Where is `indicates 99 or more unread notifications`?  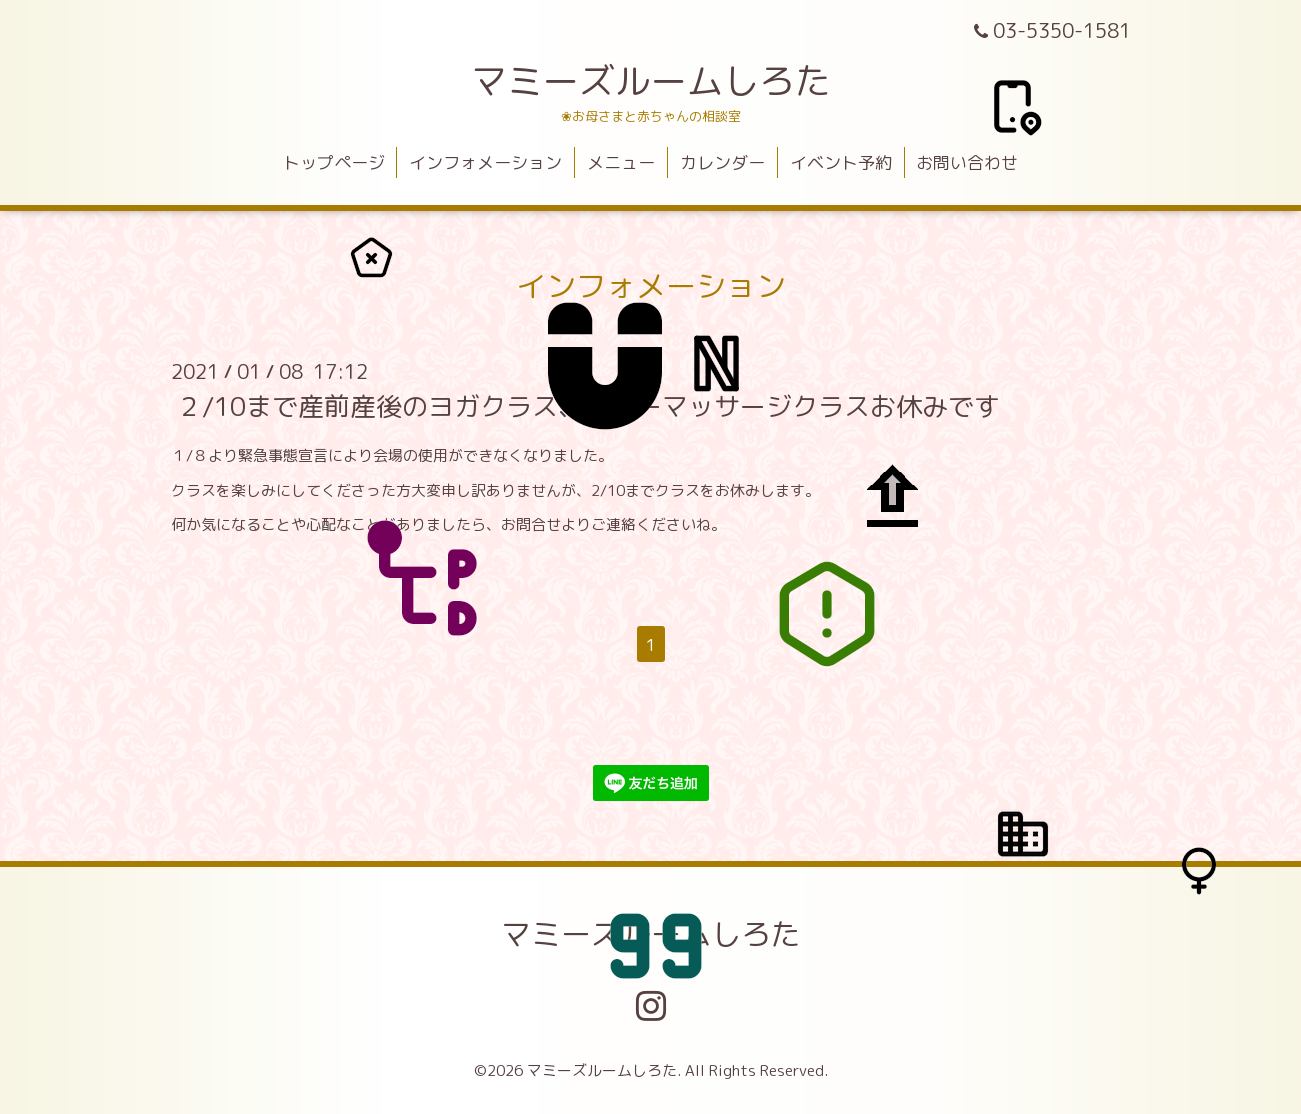 indicates 99 or more unread notifications is located at coordinates (656, 946).